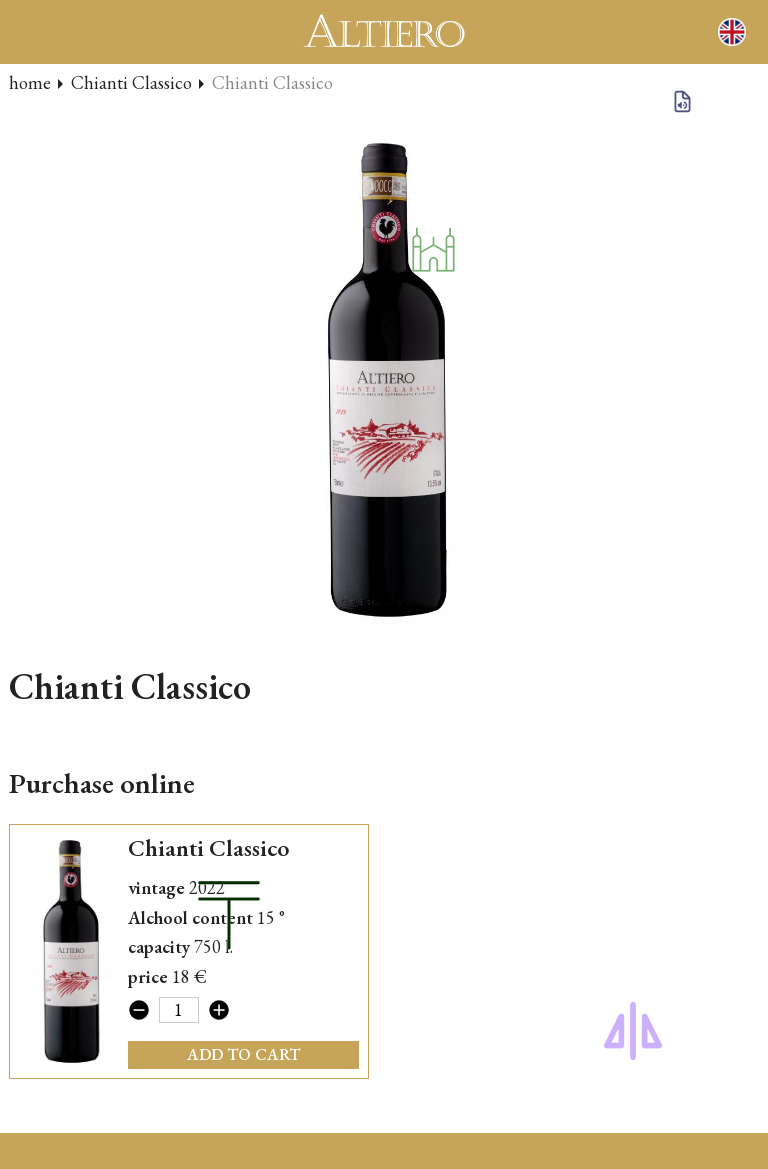 The width and height of the screenshot is (768, 1169). Describe the element at coordinates (682, 101) in the screenshot. I see `open an audio file` at that location.